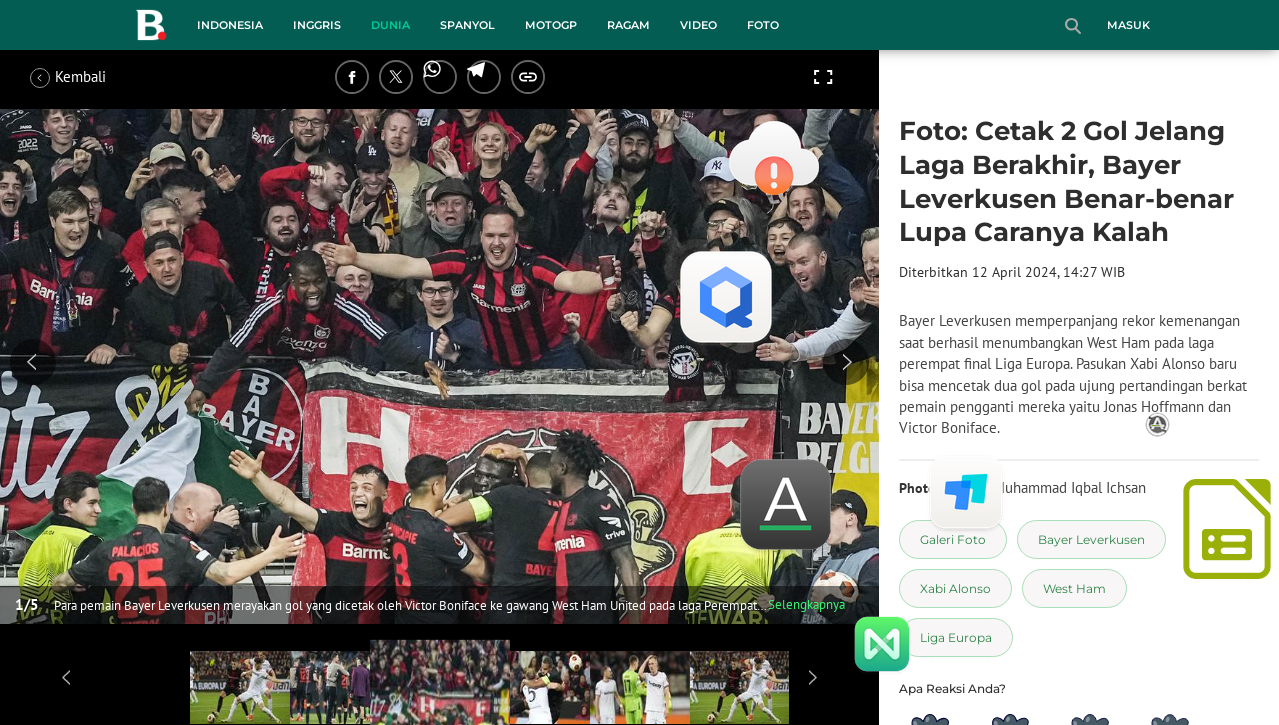  I want to click on open todesk remote desktop application, so click(966, 492).